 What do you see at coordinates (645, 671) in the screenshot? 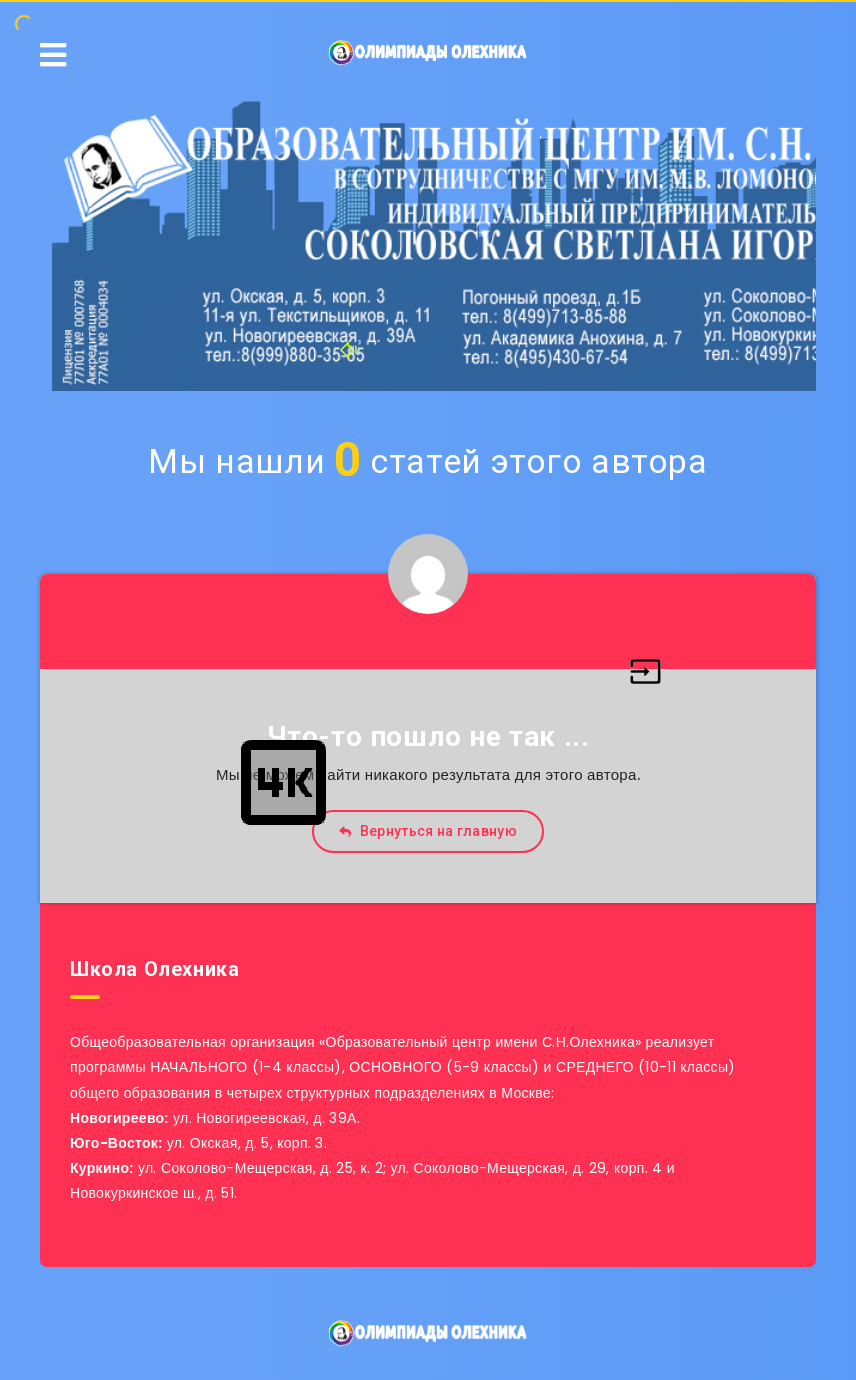
I see `input or import data into the current view` at bounding box center [645, 671].